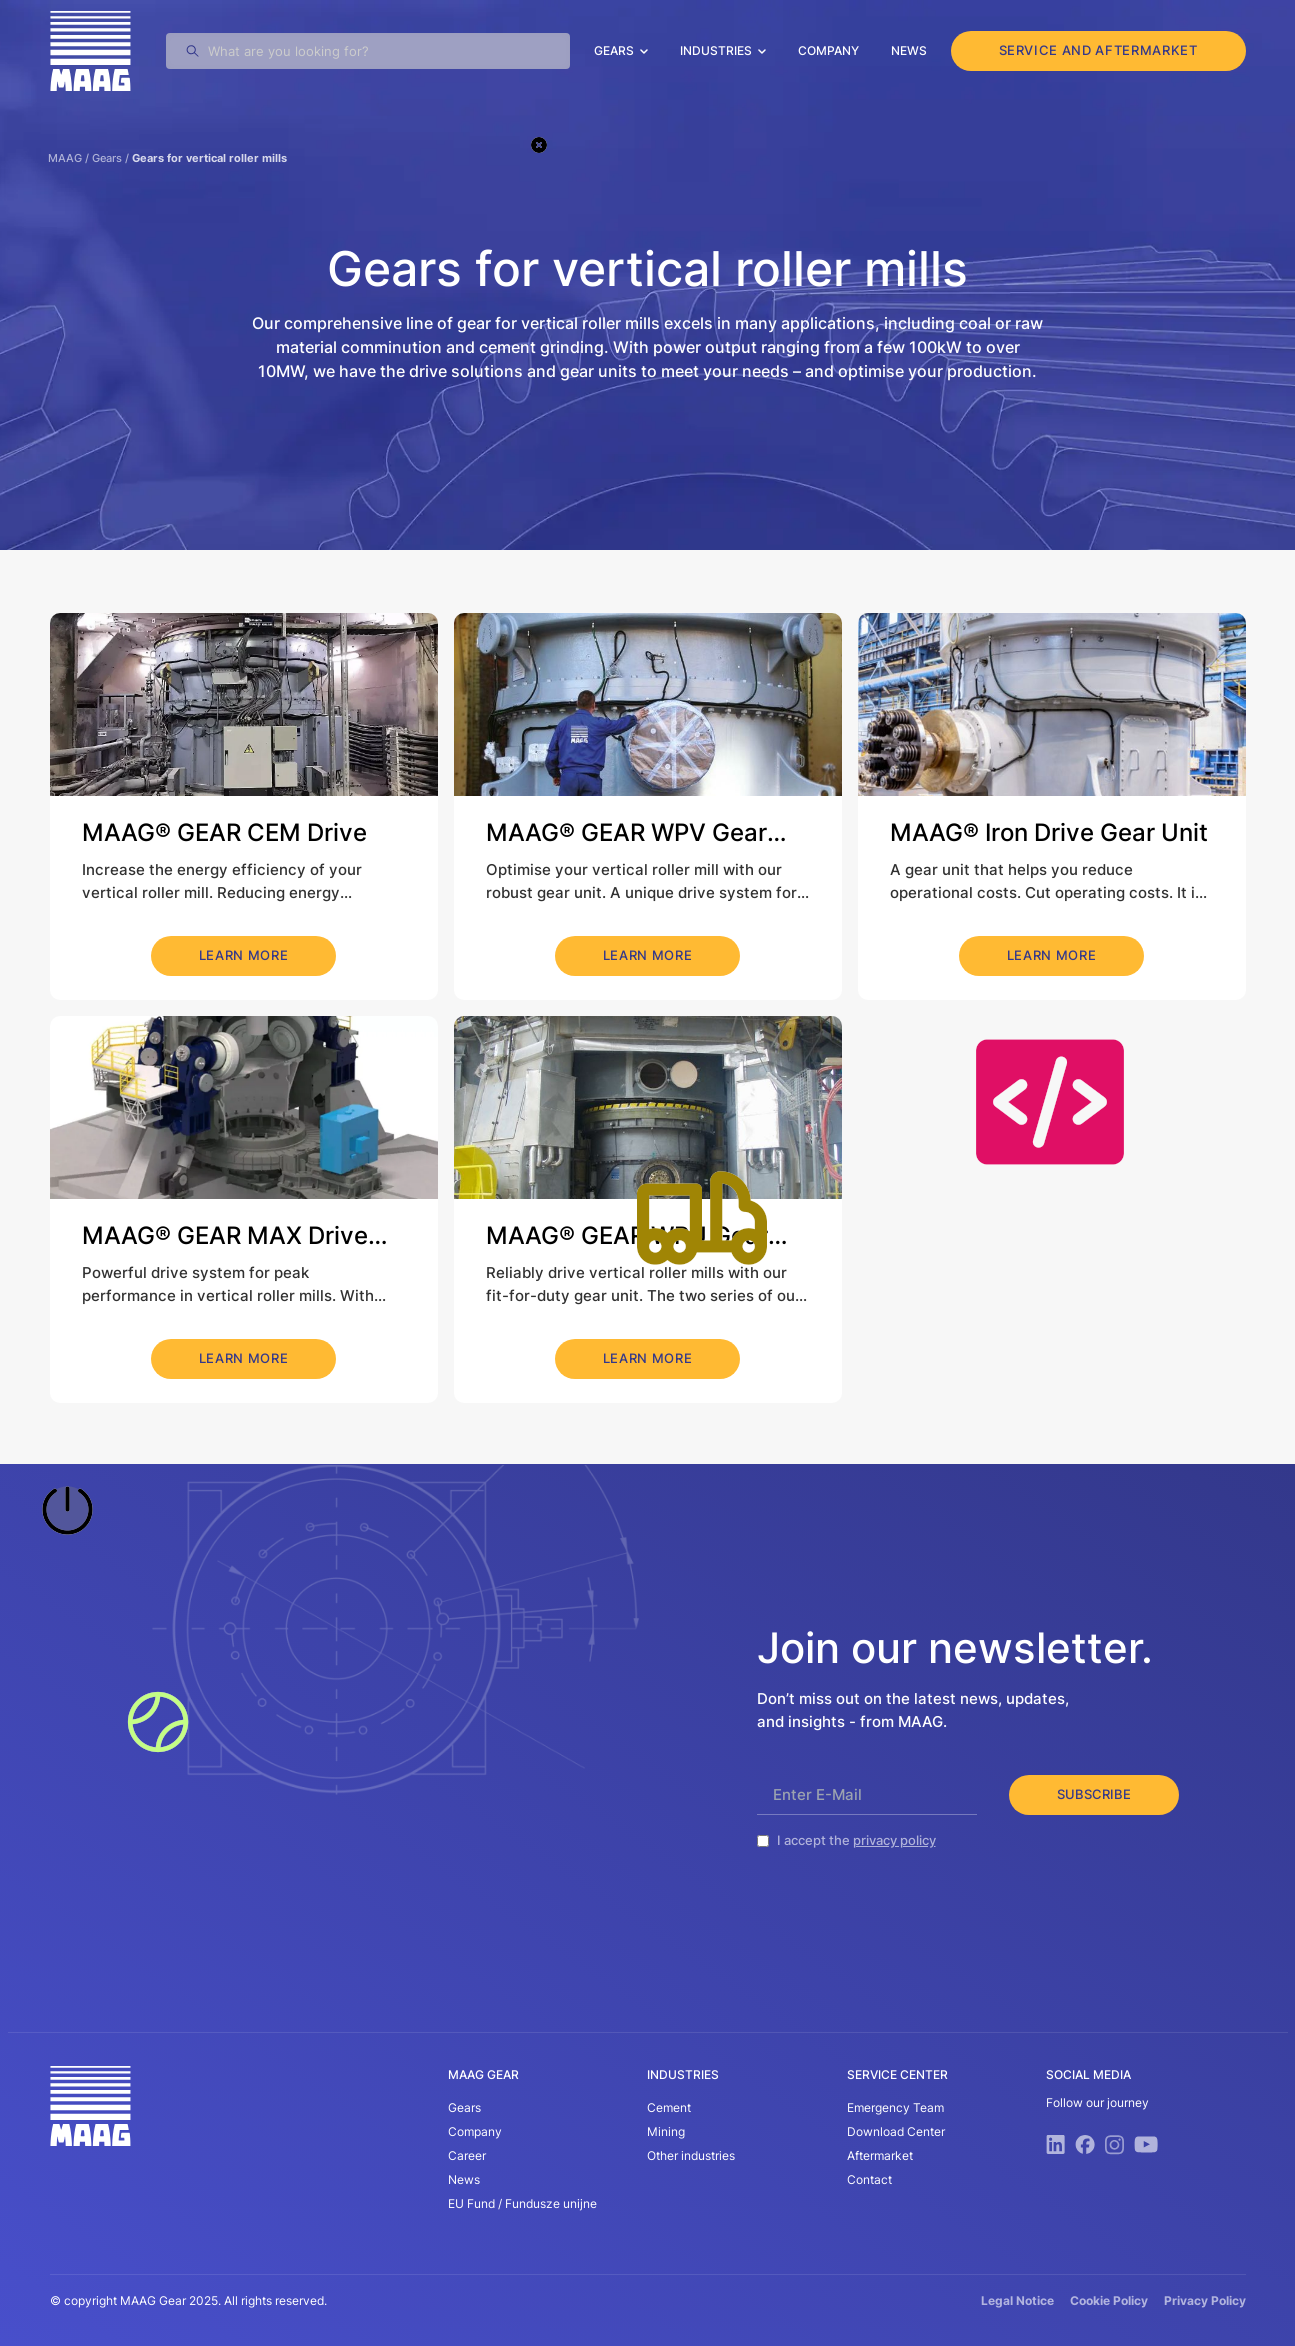  Describe the element at coordinates (539, 145) in the screenshot. I see `close or dismiss a dialog` at that location.